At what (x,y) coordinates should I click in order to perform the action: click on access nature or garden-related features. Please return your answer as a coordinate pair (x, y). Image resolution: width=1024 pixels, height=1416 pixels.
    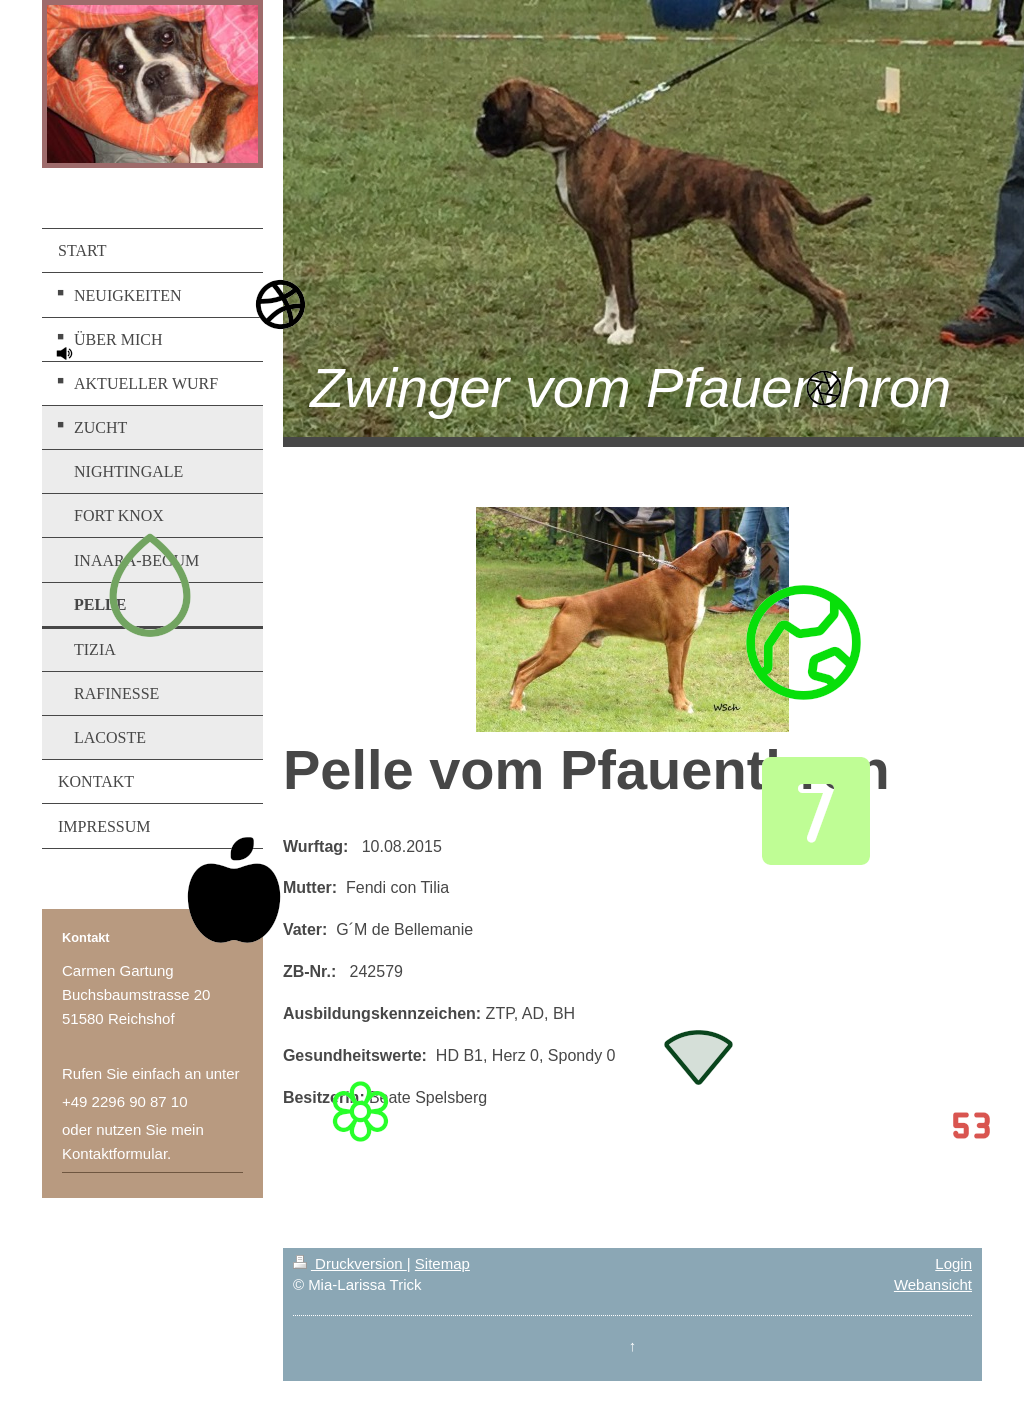
    Looking at the image, I should click on (360, 1111).